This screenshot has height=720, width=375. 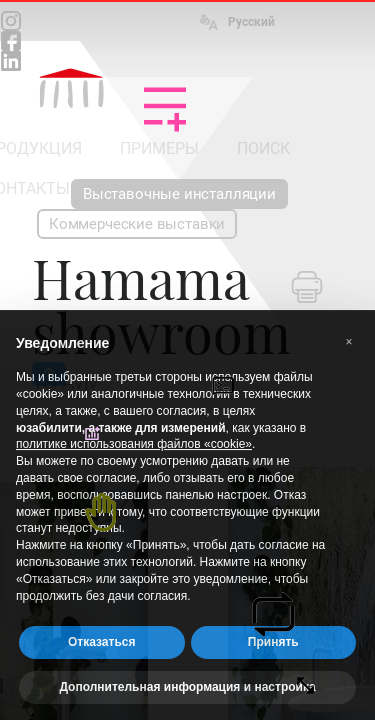 What do you see at coordinates (273, 614) in the screenshot?
I see `enable repeat or loop playback` at bounding box center [273, 614].